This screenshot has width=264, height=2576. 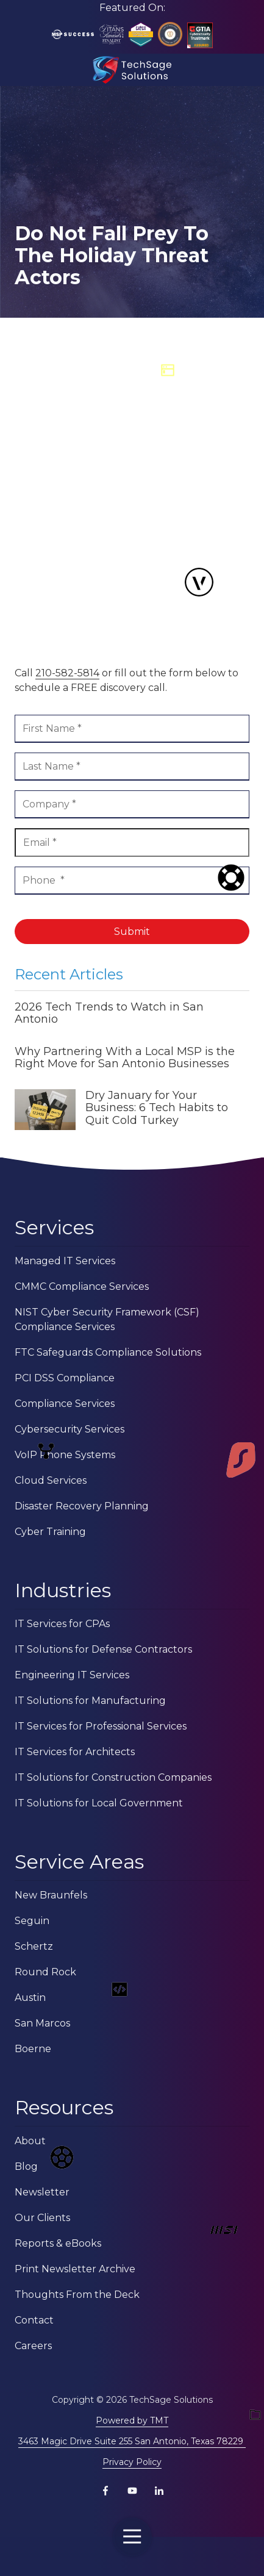 I want to click on open code editor or development tools, so click(x=120, y=1989).